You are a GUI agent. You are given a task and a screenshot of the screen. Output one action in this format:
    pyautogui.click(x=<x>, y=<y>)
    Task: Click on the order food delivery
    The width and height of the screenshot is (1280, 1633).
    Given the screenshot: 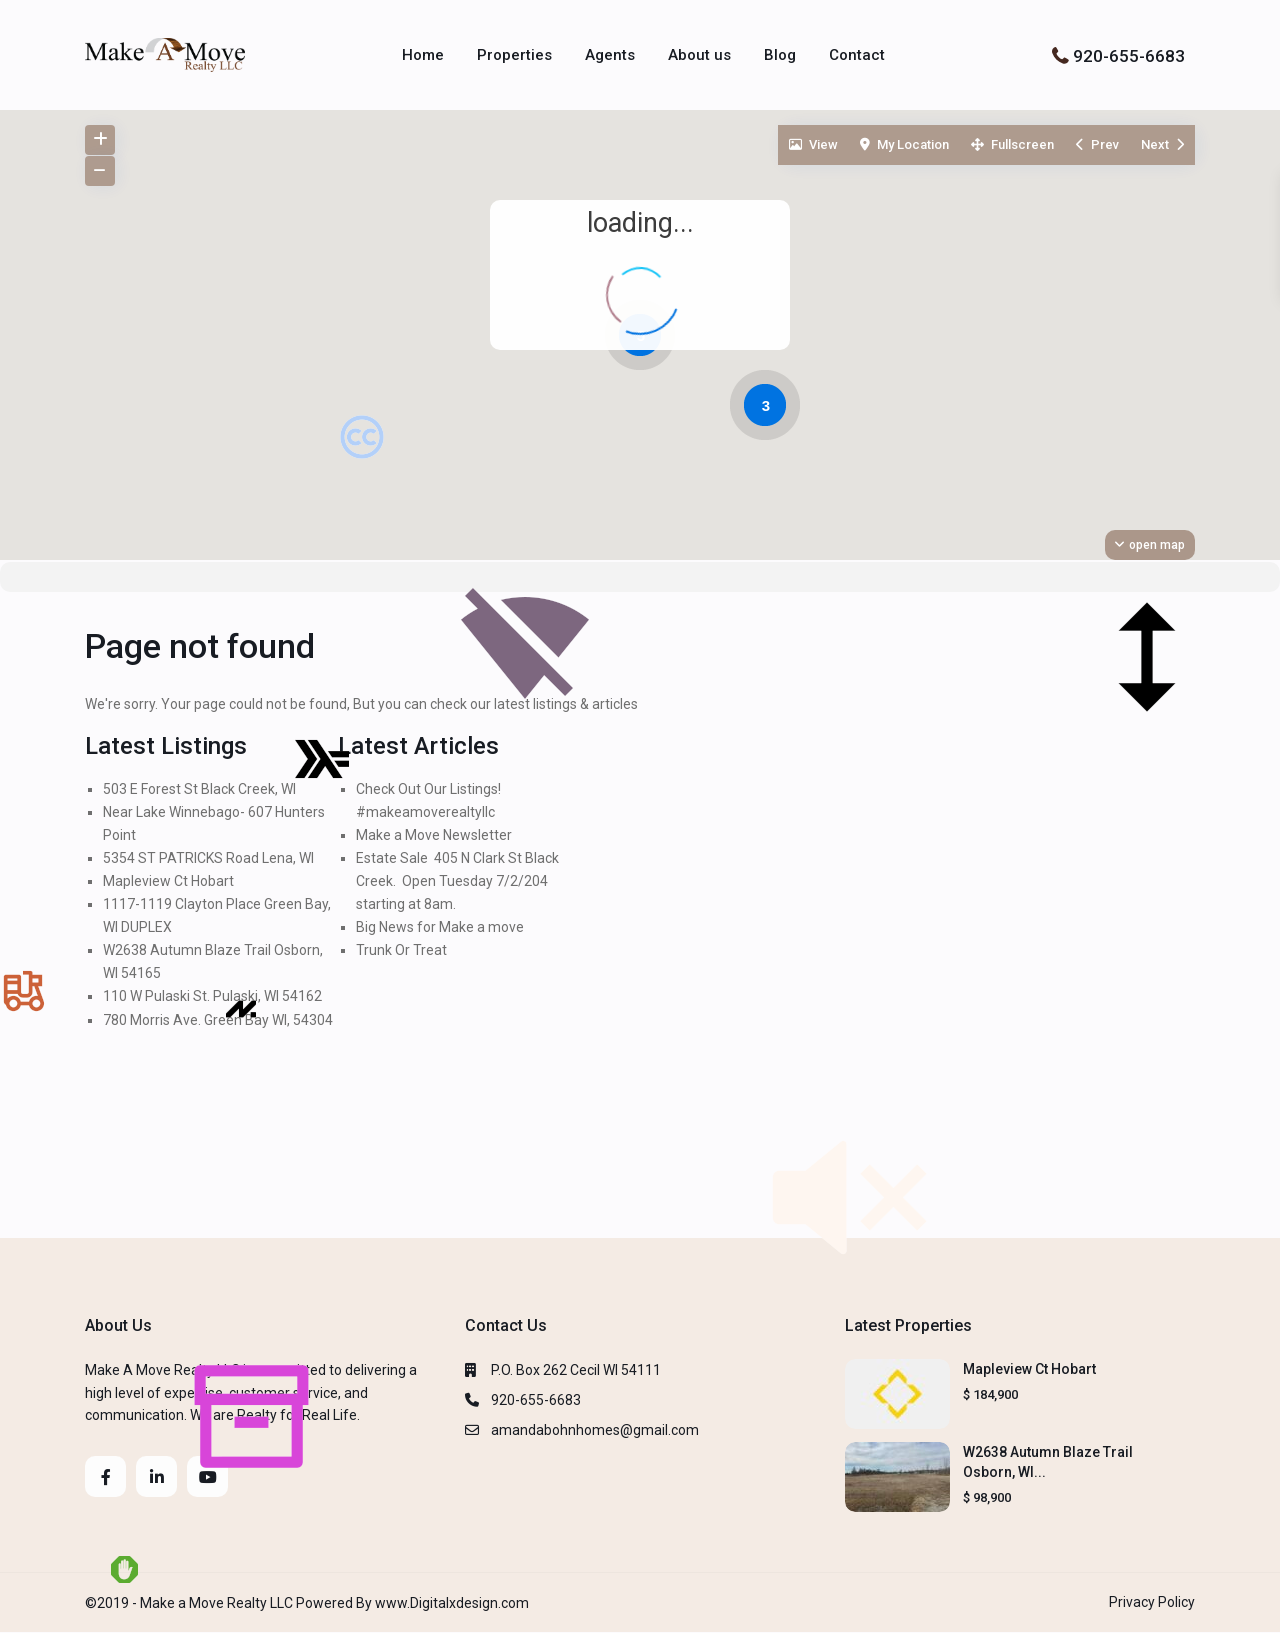 What is the action you would take?
    pyautogui.click(x=23, y=992)
    